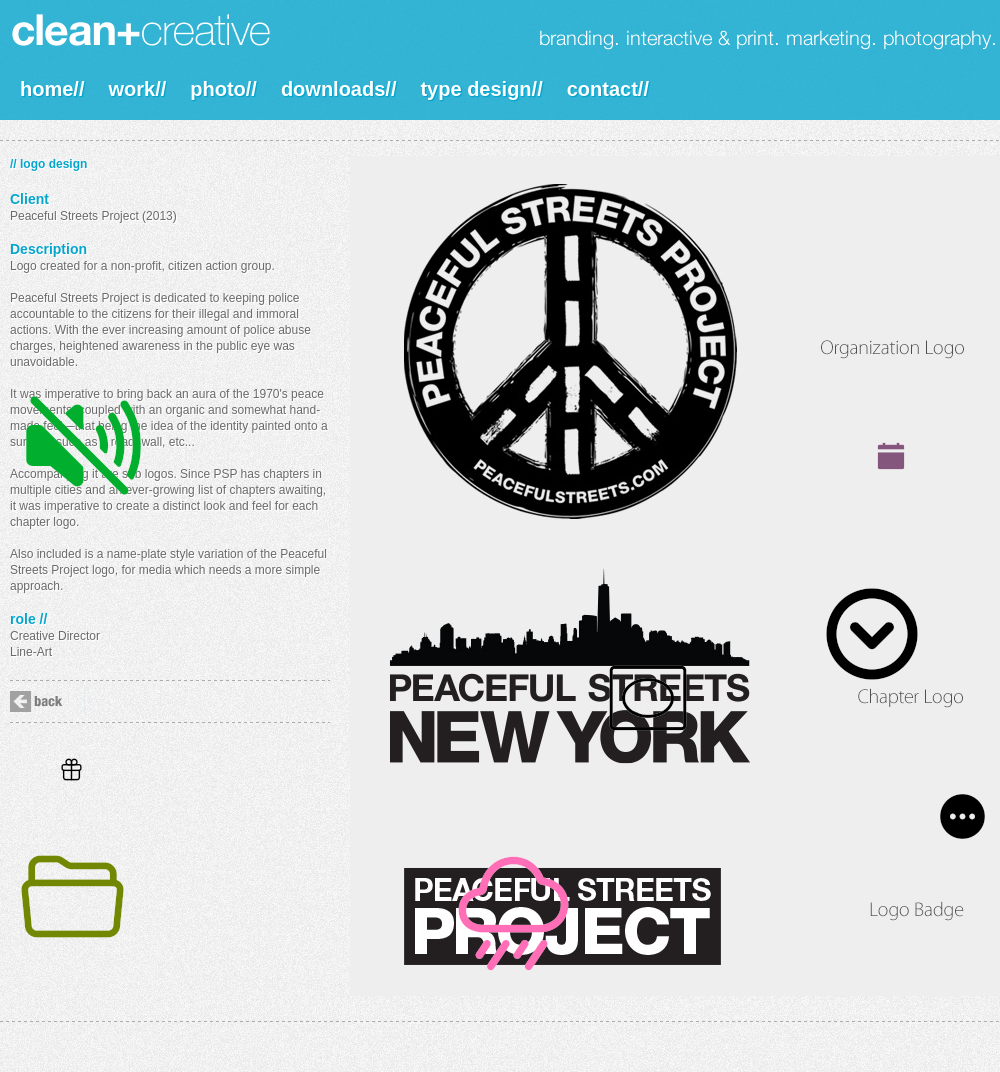 Image resolution: width=1000 pixels, height=1072 pixels. Describe the element at coordinates (872, 634) in the screenshot. I see `expand dropdown menu or section` at that location.